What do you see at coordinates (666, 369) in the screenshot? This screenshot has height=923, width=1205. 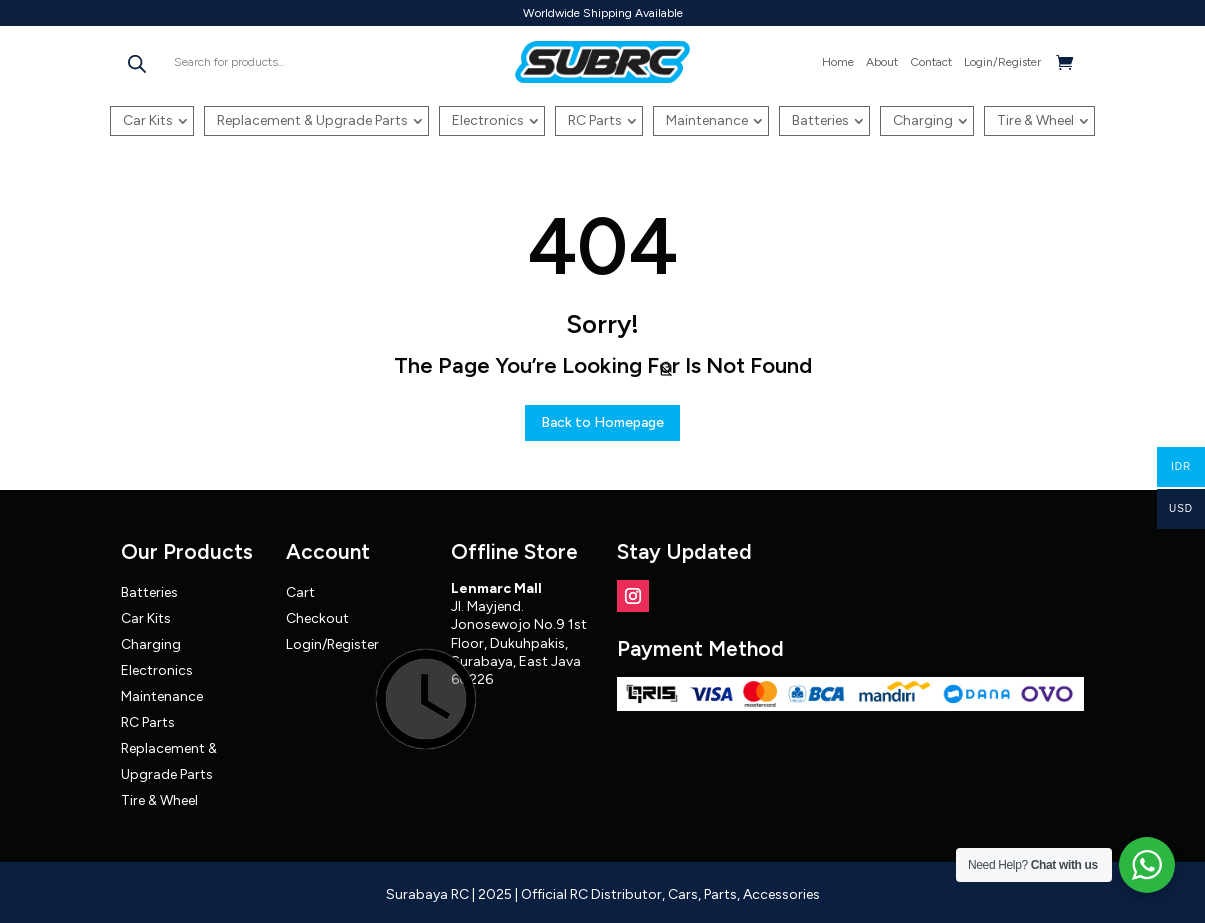 I see `indicates an unencrypted or insecure email connection` at bounding box center [666, 369].